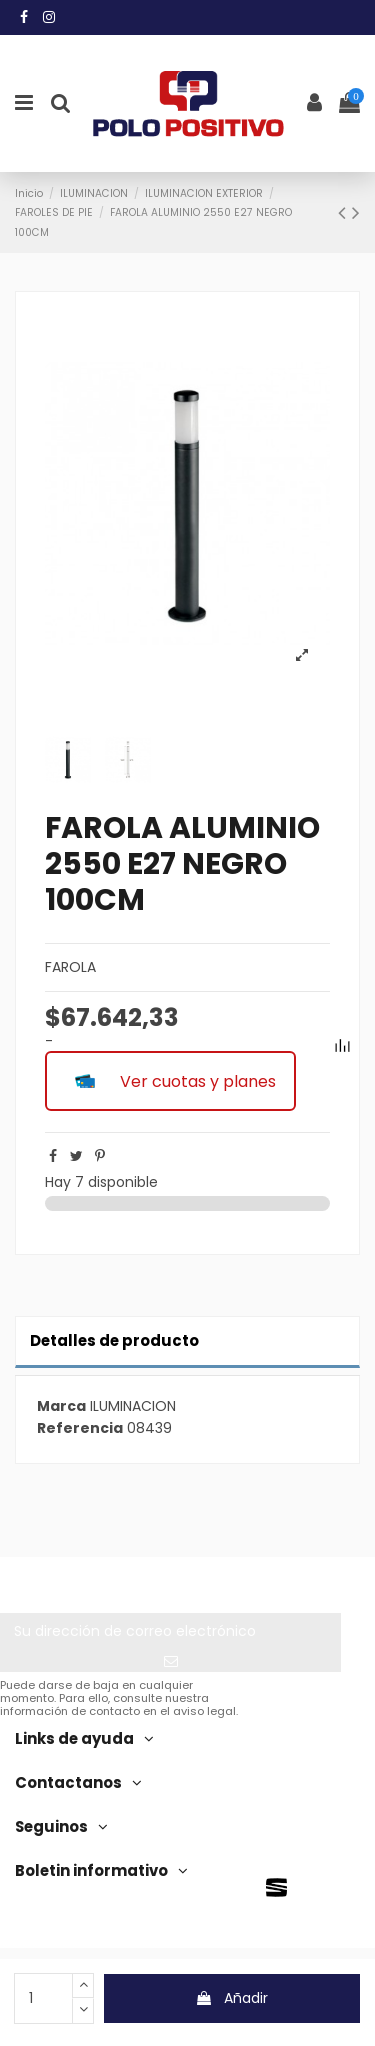 The image size is (375, 2046). What do you see at coordinates (276, 1887) in the screenshot?
I see `SEAT car brand logo` at bounding box center [276, 1887].